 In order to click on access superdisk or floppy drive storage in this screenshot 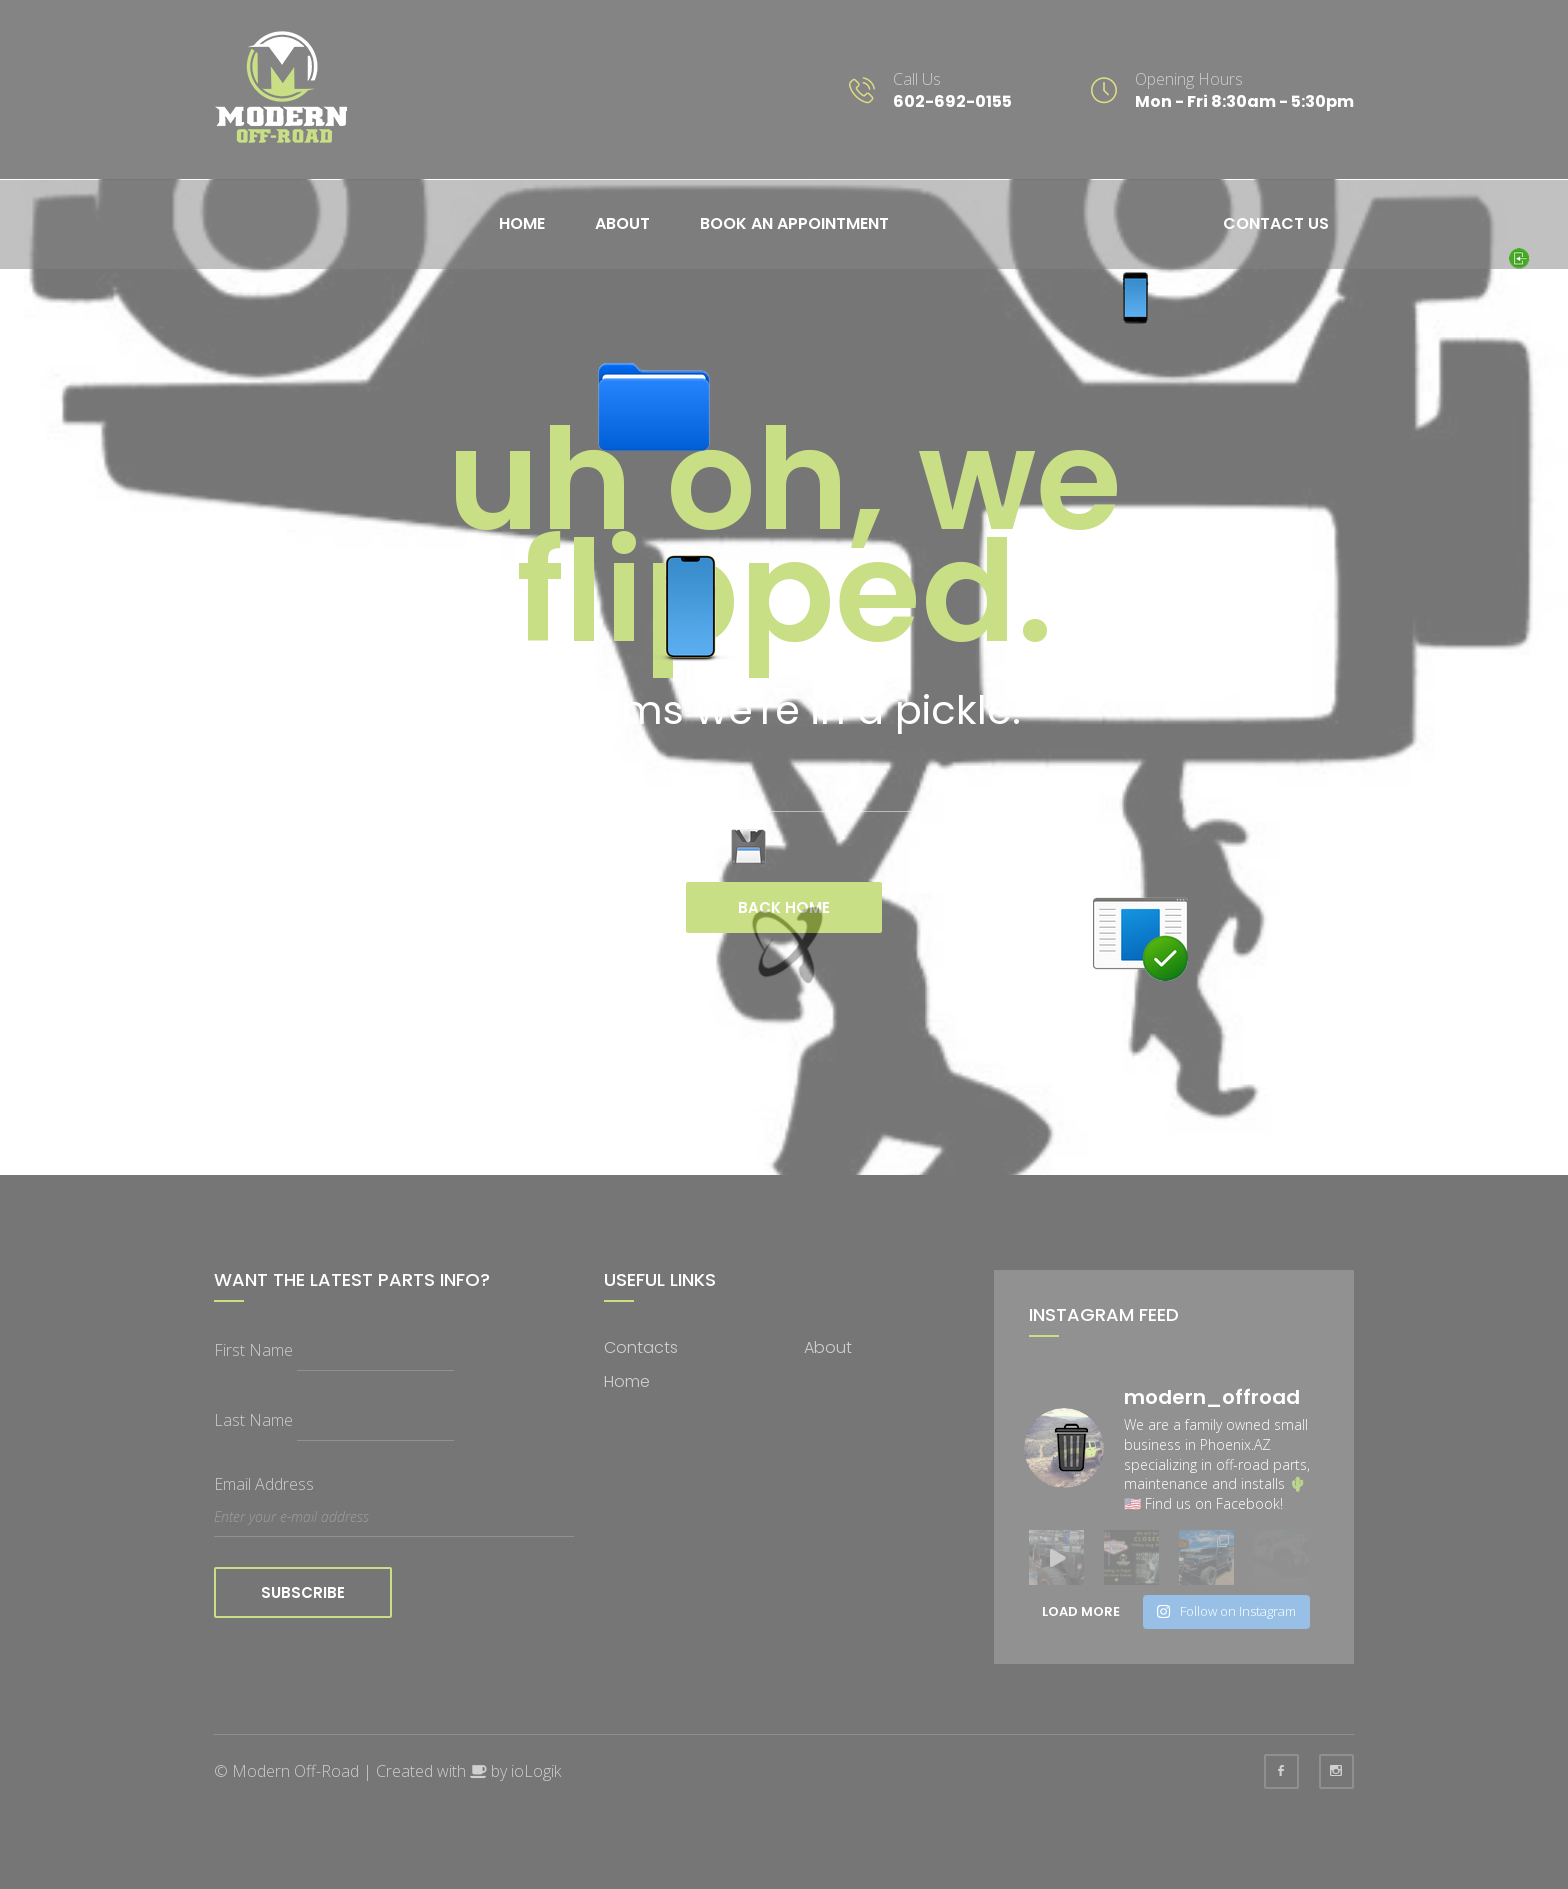, I will do `click(748, 847)`.